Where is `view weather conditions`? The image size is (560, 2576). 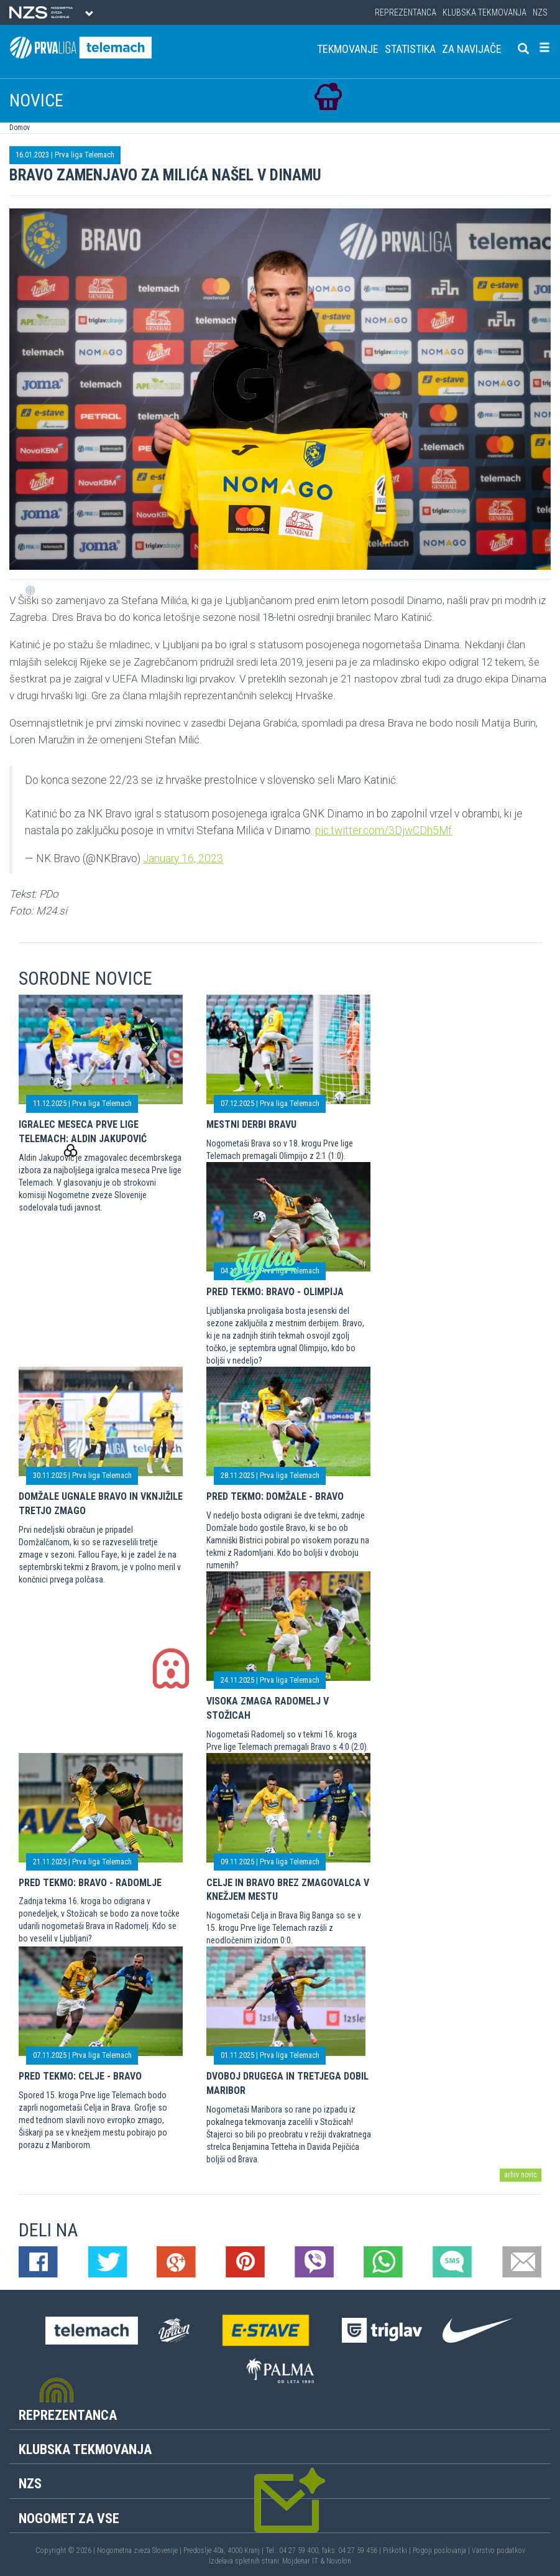 view weather conditions is located at coordinates (57, 2390).